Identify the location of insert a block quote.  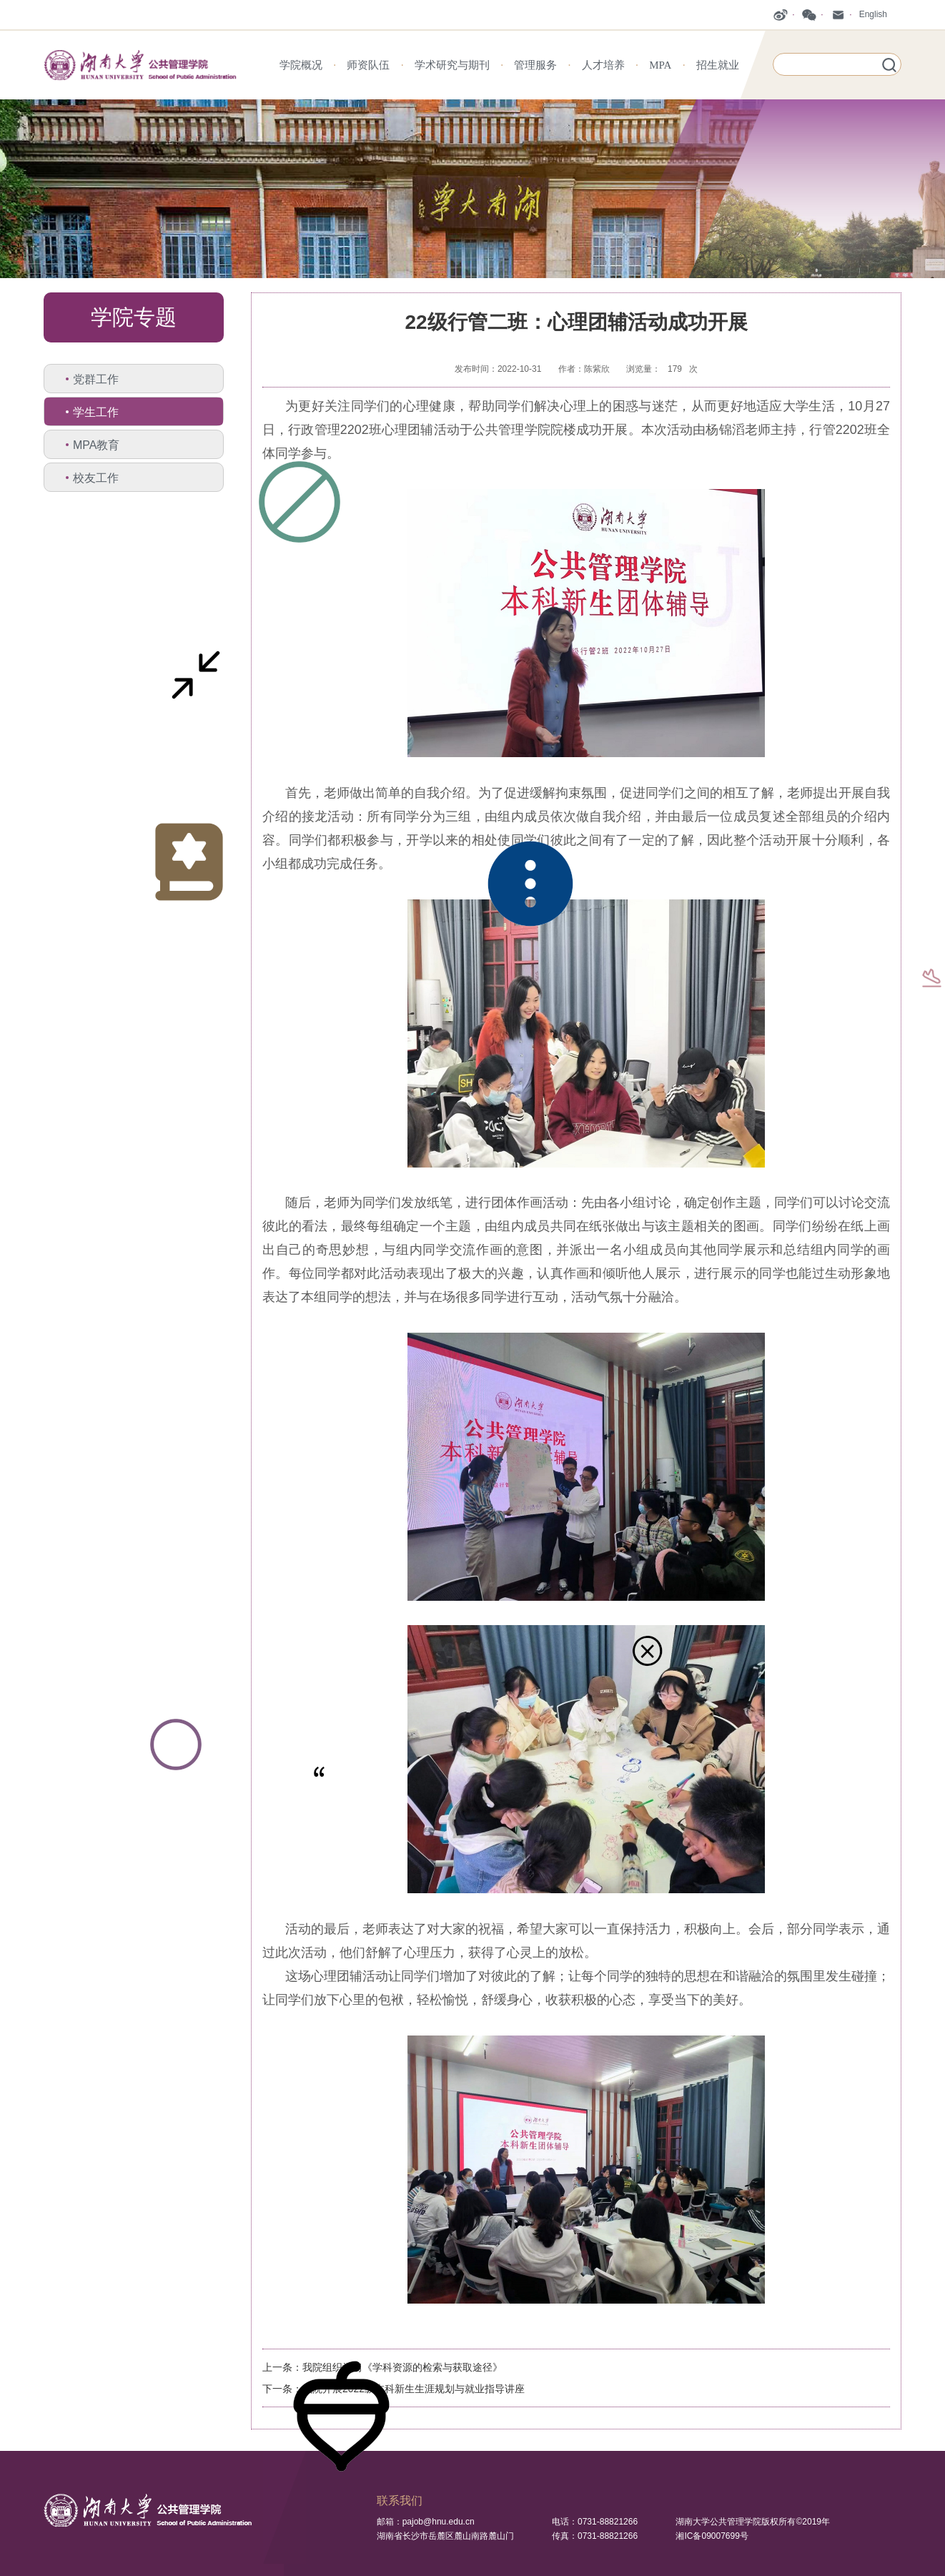
(320, 1772).